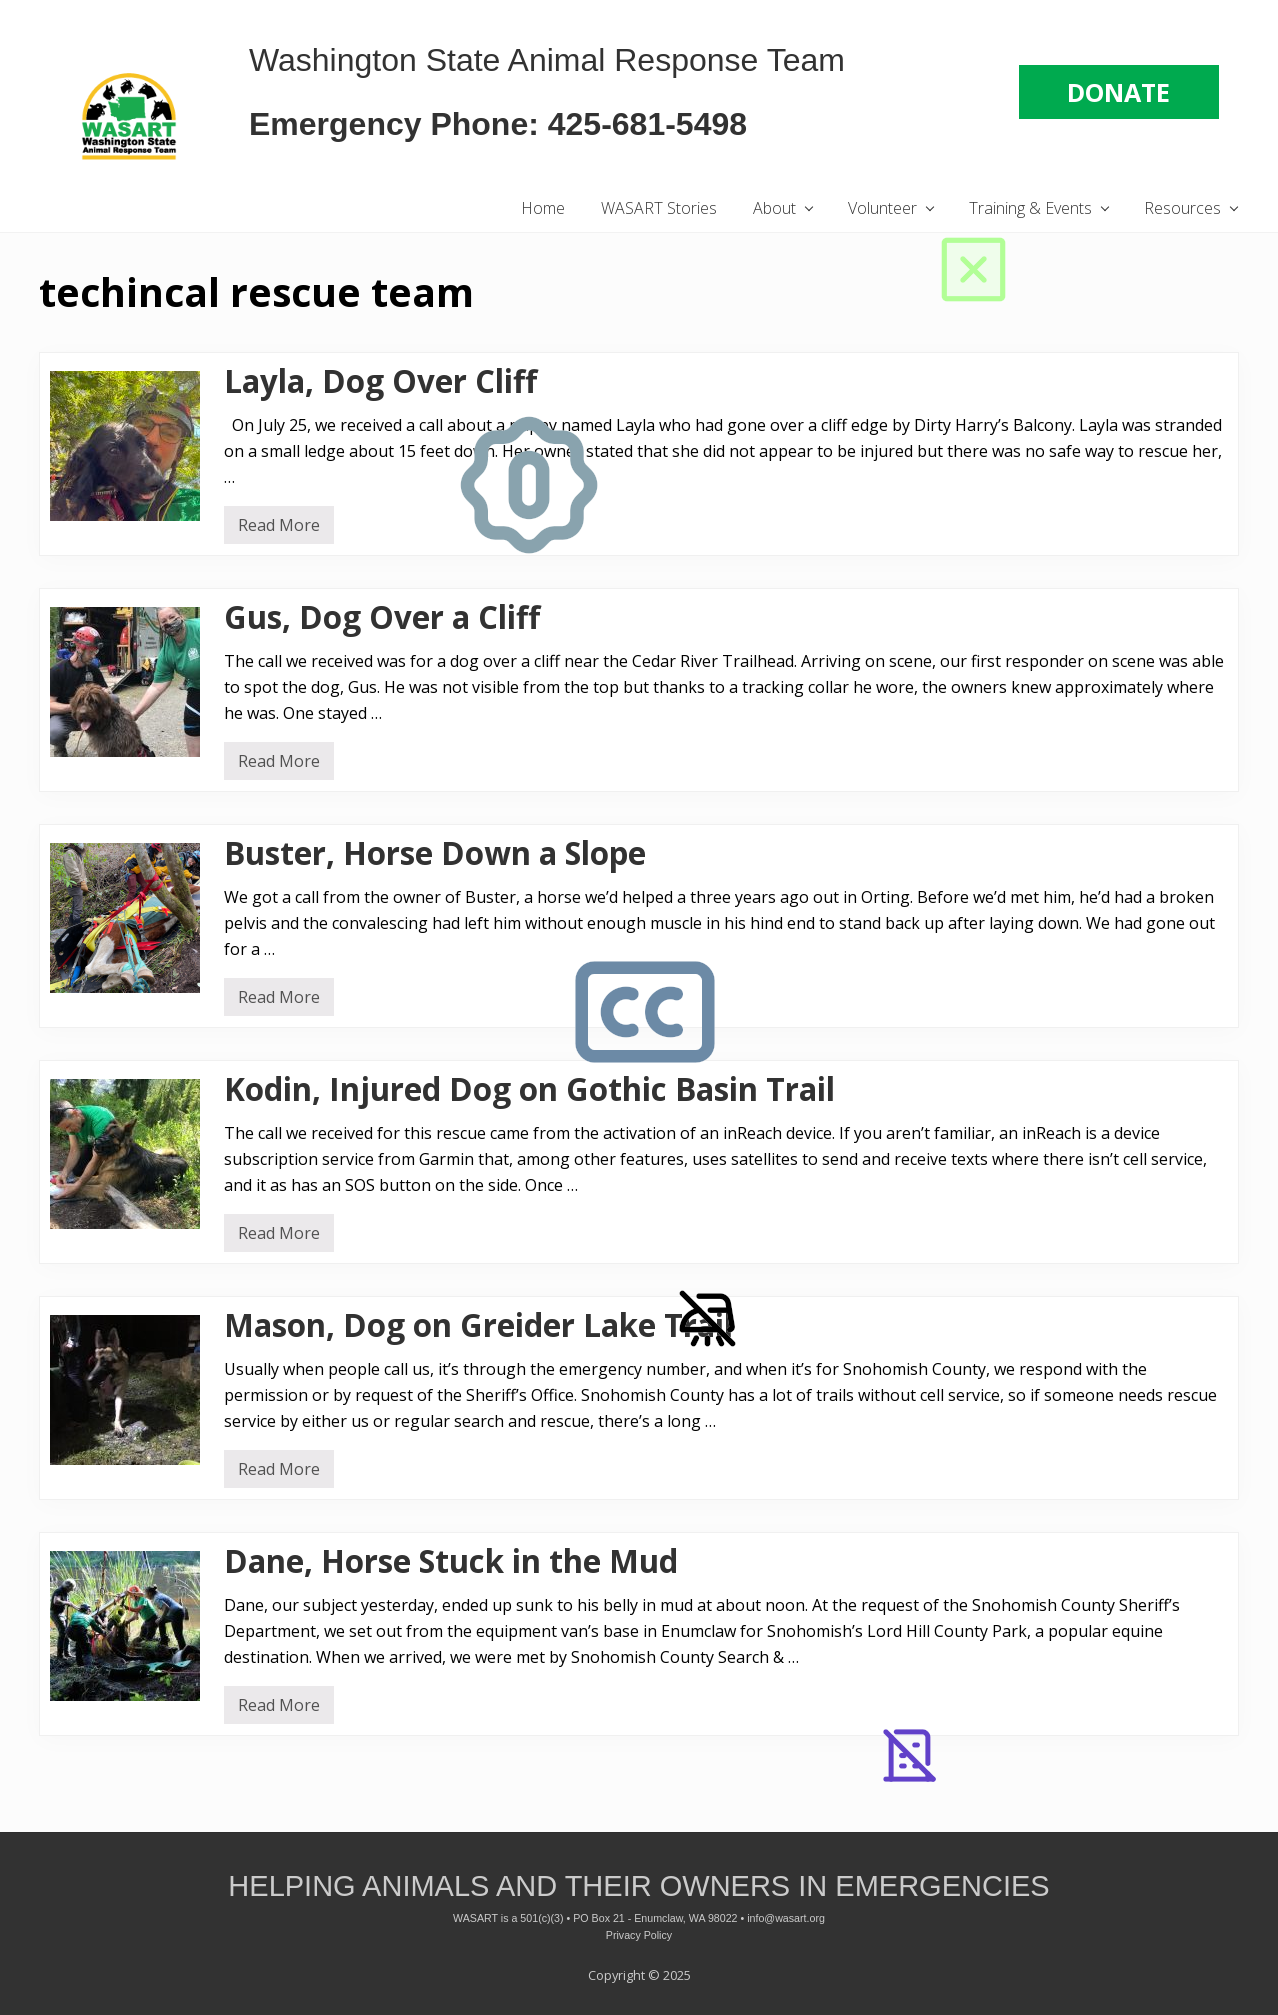 This screenshot has width=1278, height=2015. Describe the element at coordinates (909, 1755) in the screenshot. I see `building or location unavailable` at that location.